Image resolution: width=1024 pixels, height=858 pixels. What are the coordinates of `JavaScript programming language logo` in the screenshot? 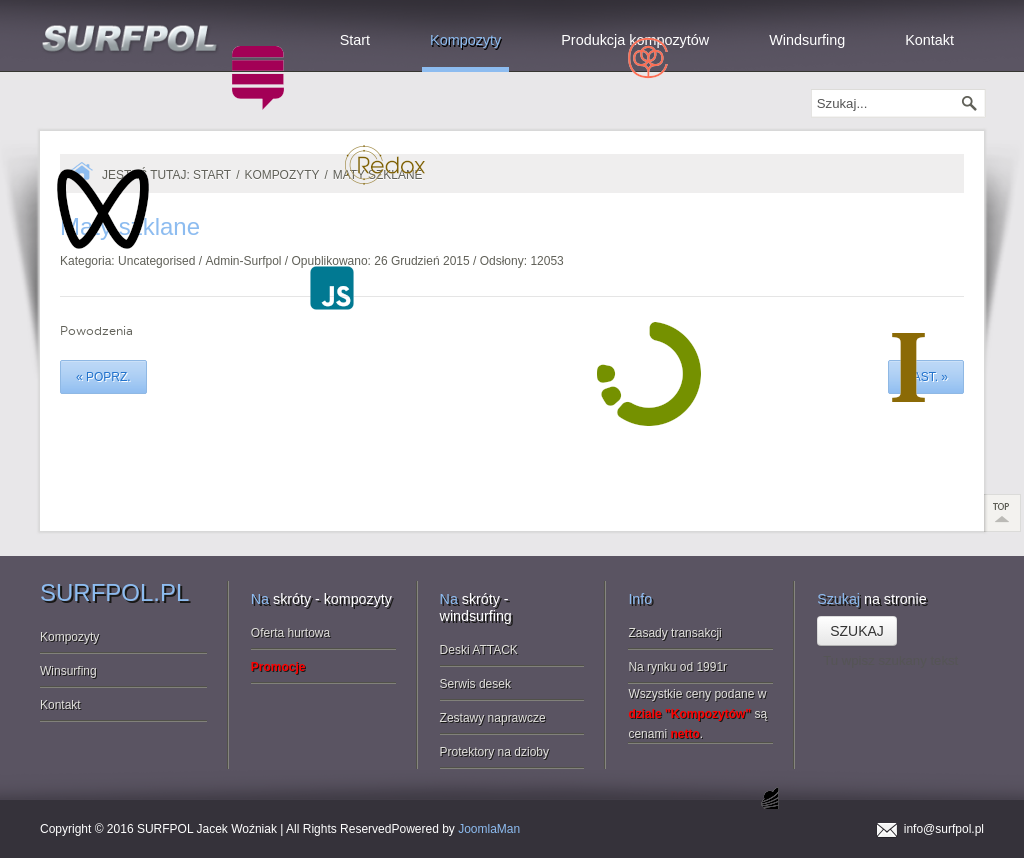 It's located at (332, 288).